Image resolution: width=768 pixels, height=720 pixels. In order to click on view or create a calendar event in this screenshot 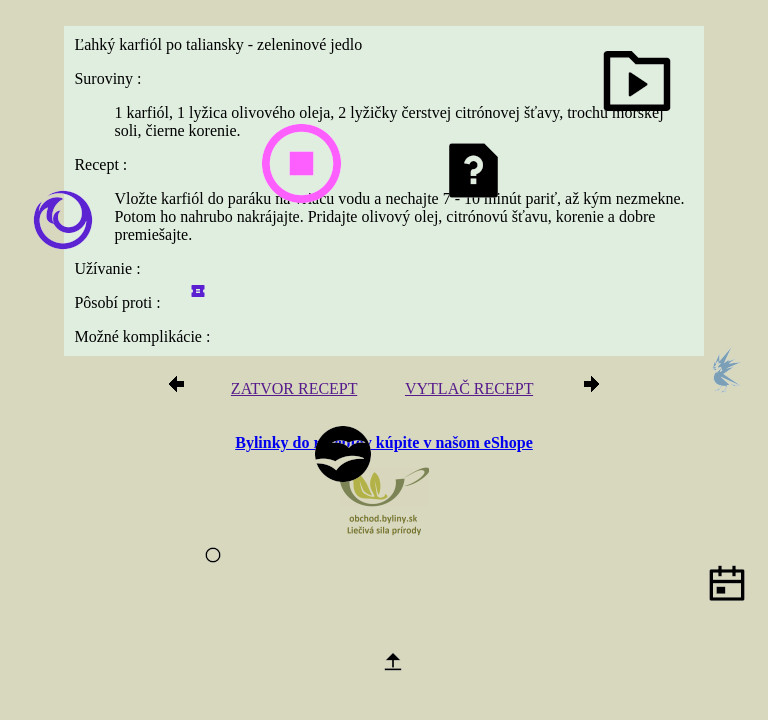, I will do `click(727, 585)`.